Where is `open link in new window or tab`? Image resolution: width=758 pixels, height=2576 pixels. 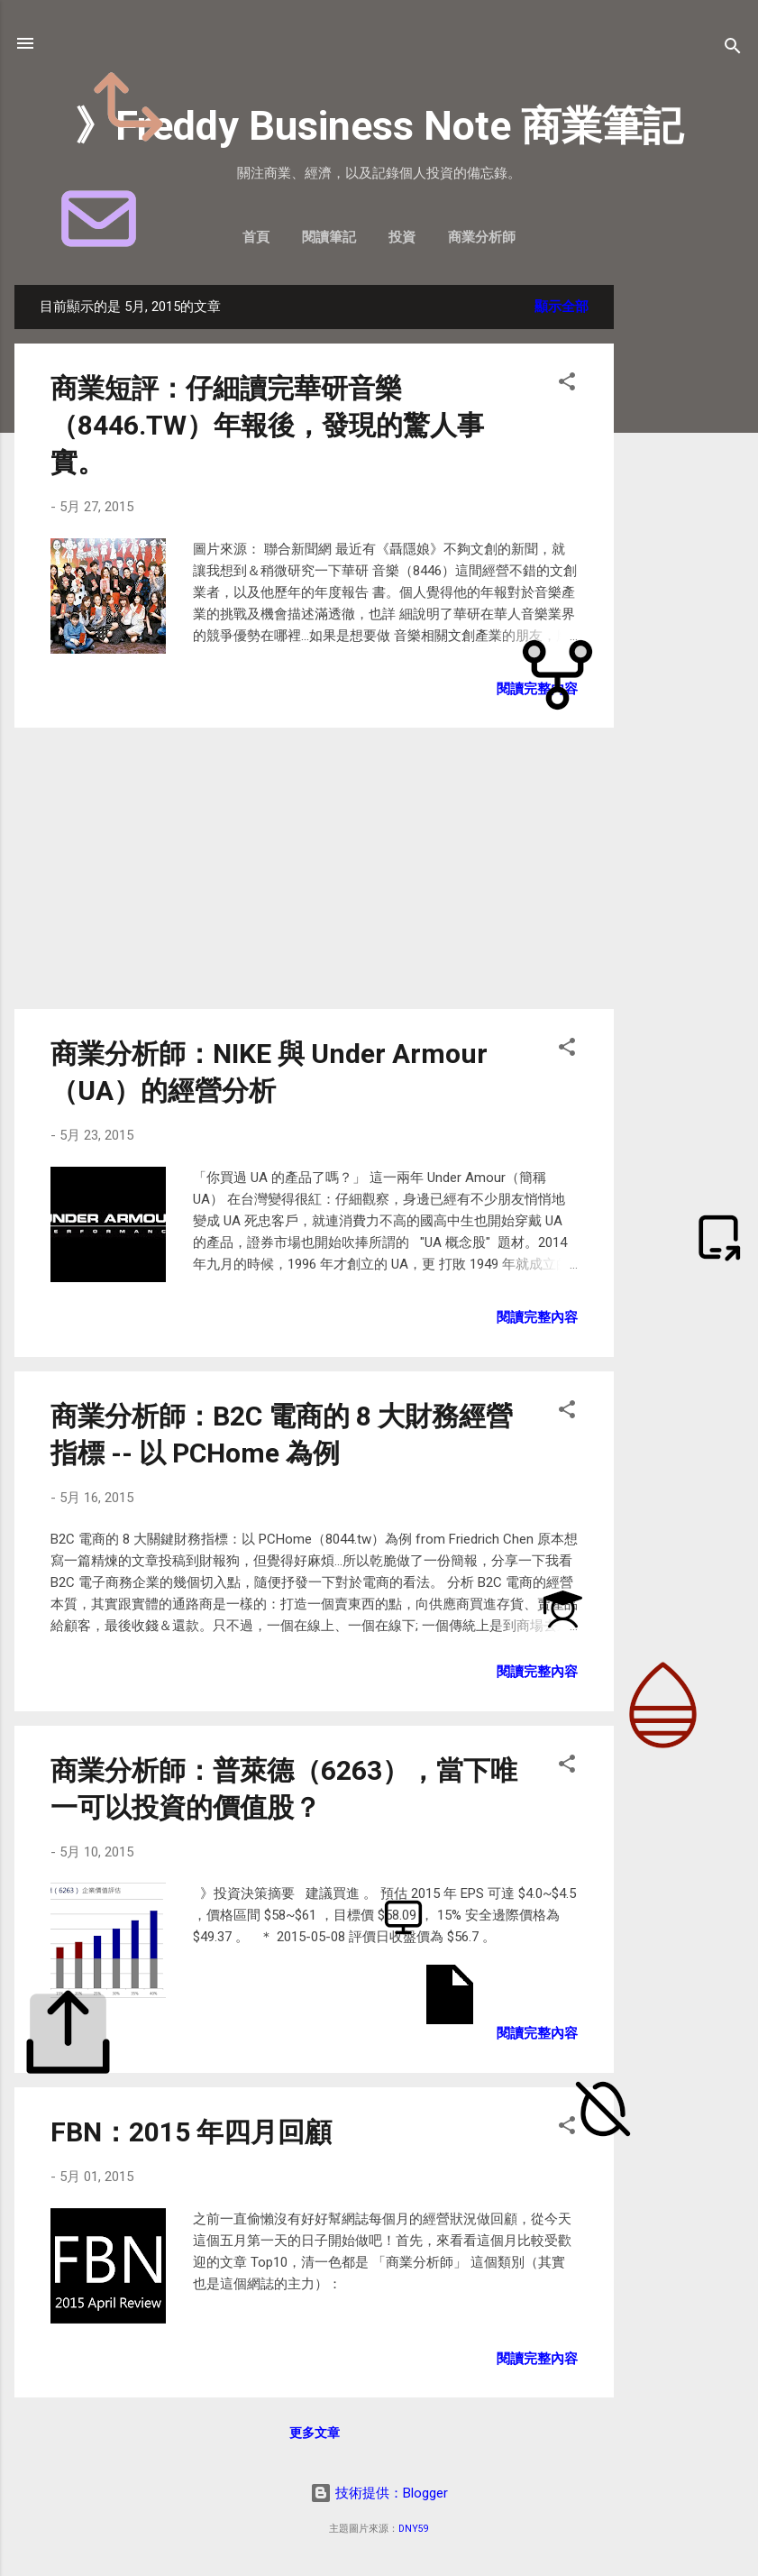 open link in new window or tab is located at coordinates (128, 106).